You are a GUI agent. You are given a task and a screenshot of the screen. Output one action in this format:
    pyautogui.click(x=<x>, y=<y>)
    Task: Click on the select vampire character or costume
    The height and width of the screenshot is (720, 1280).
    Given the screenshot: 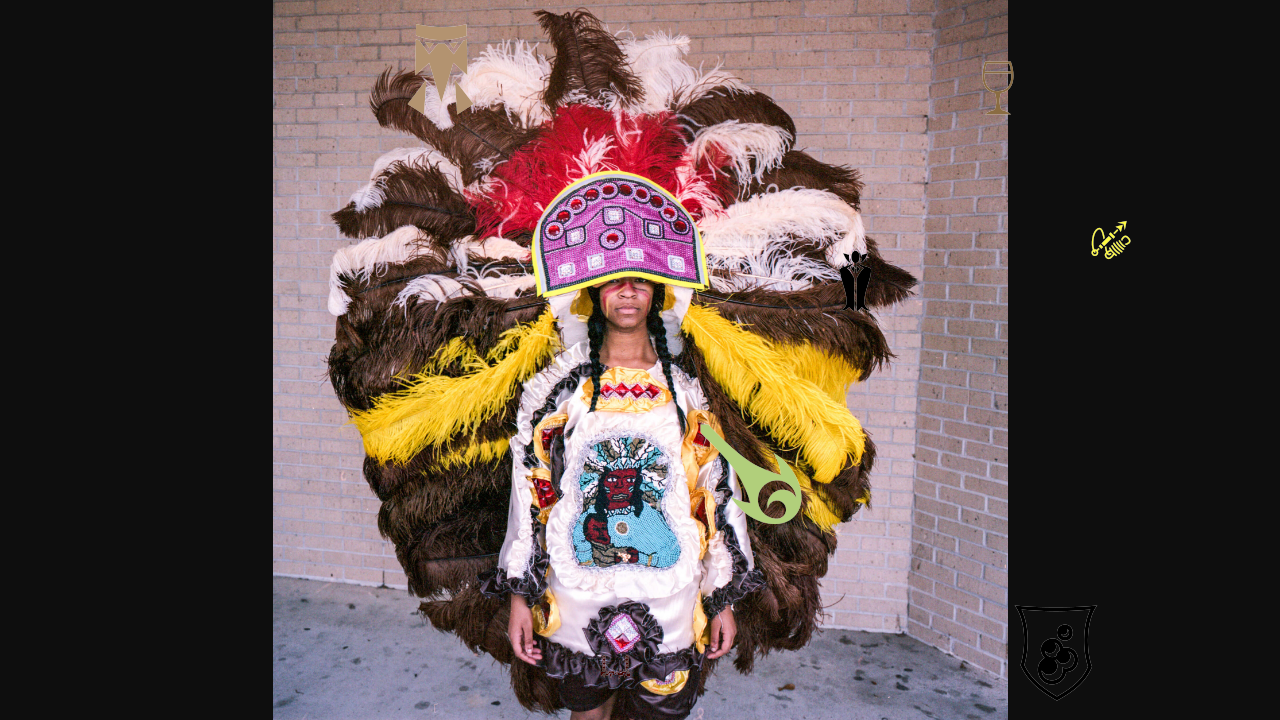 What is the action you would take?
    pyautogui.click(x=855, y=280)
    